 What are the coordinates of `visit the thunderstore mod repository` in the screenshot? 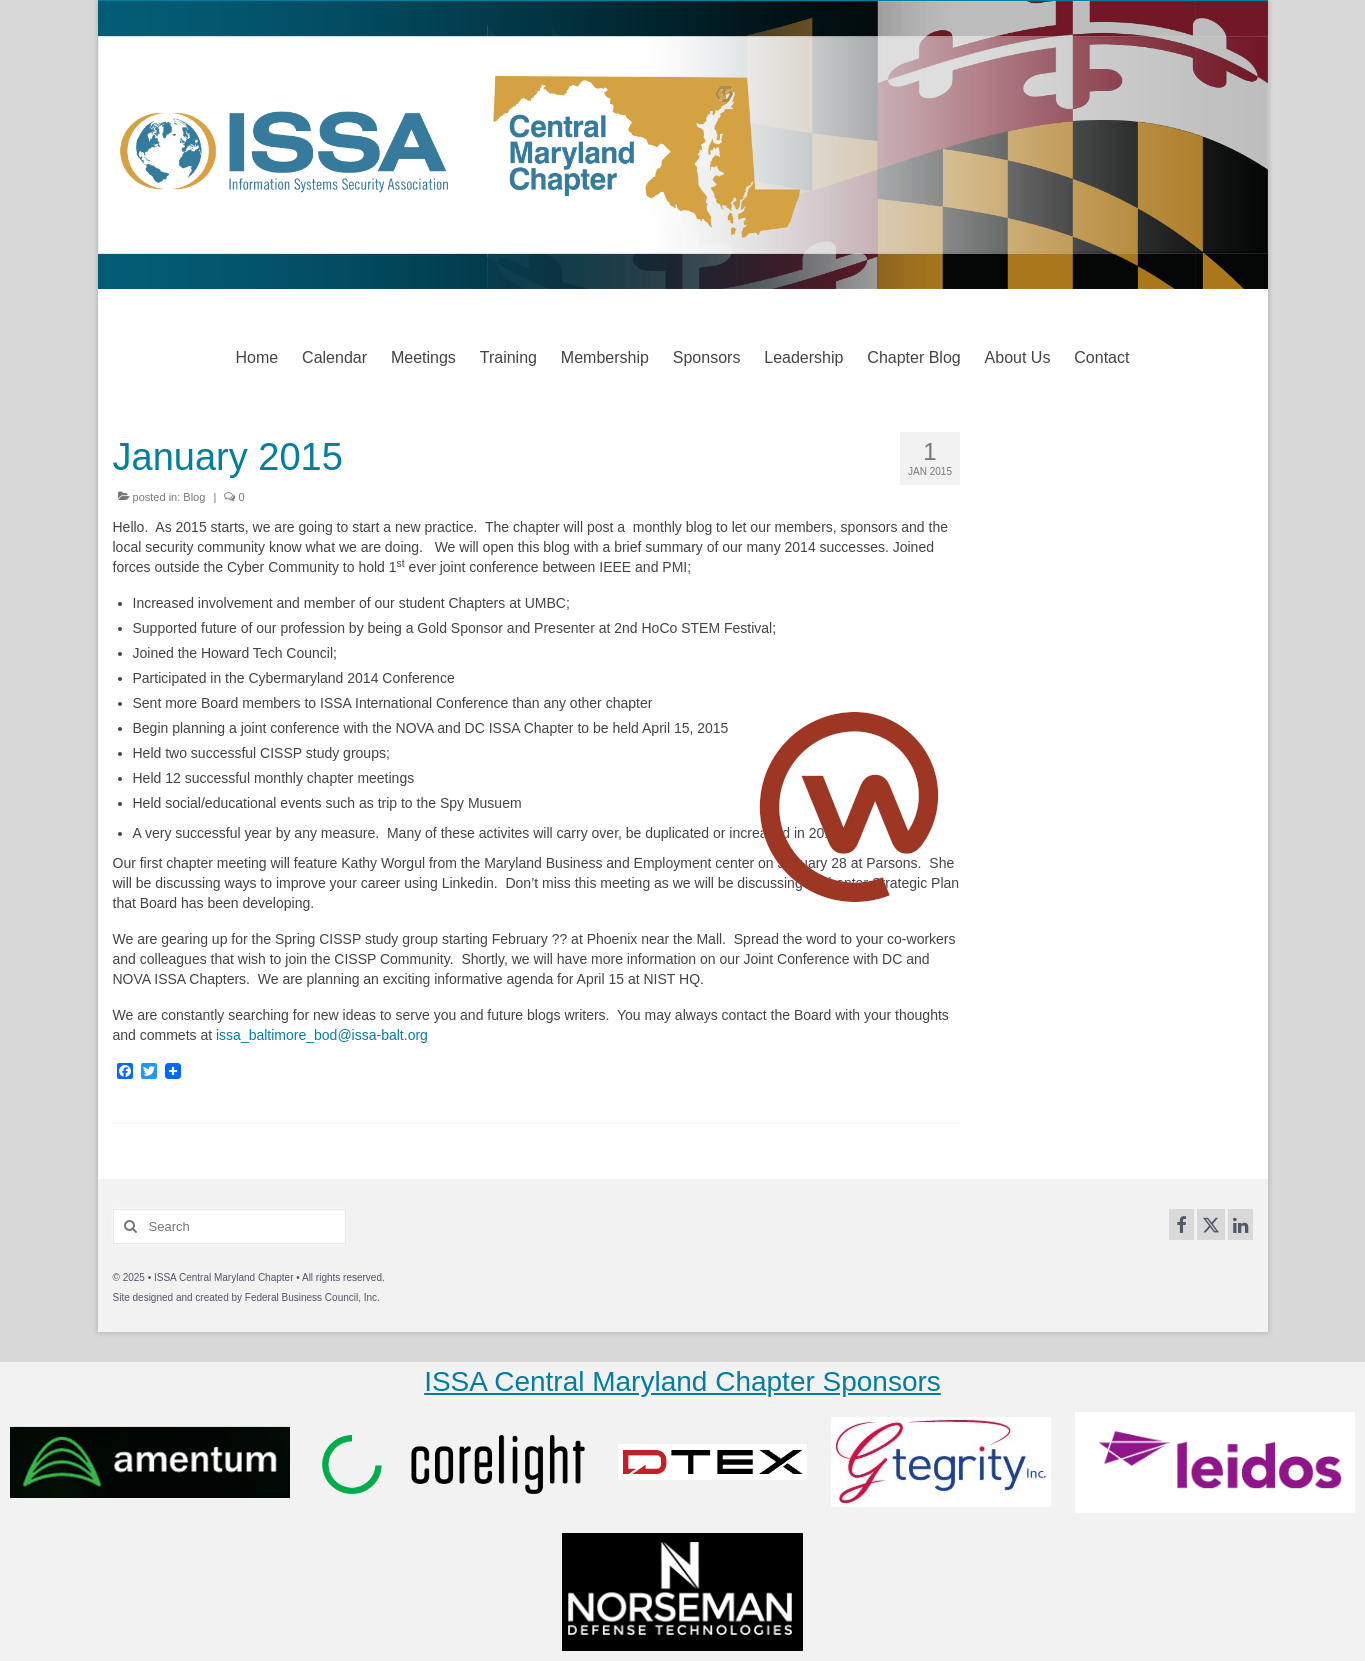 It's located at (724, 94).